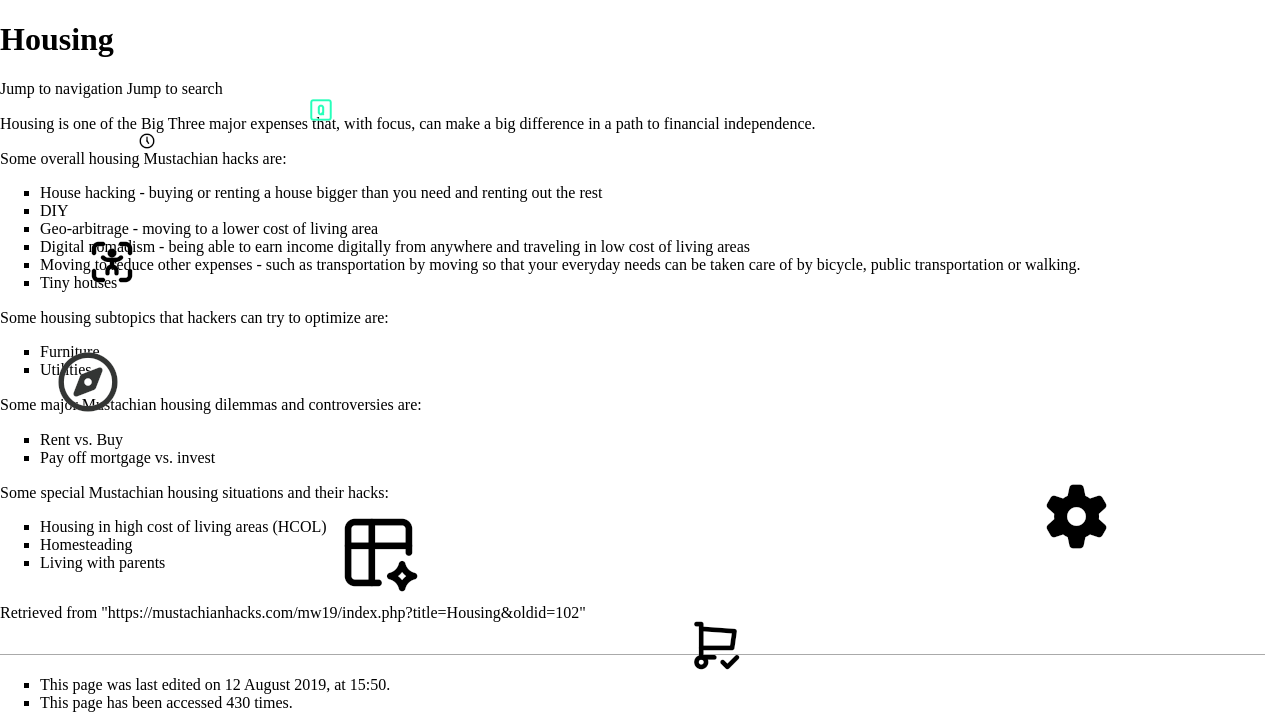 This screenshot has height=728, width=1265. What do you see at coordinates (378, 552) in the screenshot?
I see `generate table with AI assistance` at bounding box center [378, 552].